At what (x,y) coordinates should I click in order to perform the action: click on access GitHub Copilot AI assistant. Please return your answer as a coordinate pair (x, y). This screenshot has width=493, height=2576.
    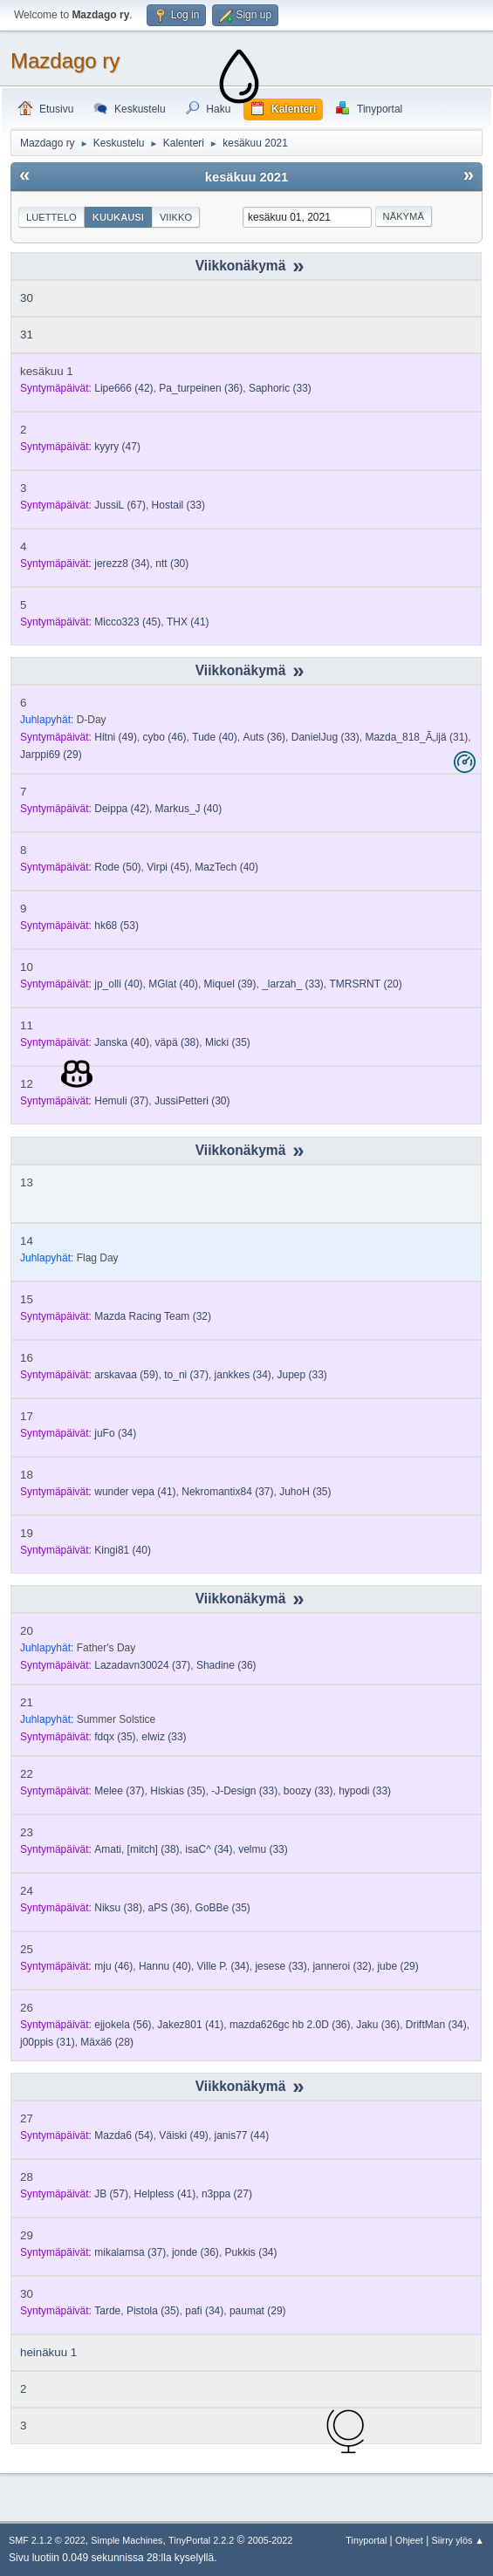
    Looking at the image, I should click on (77, 1074).